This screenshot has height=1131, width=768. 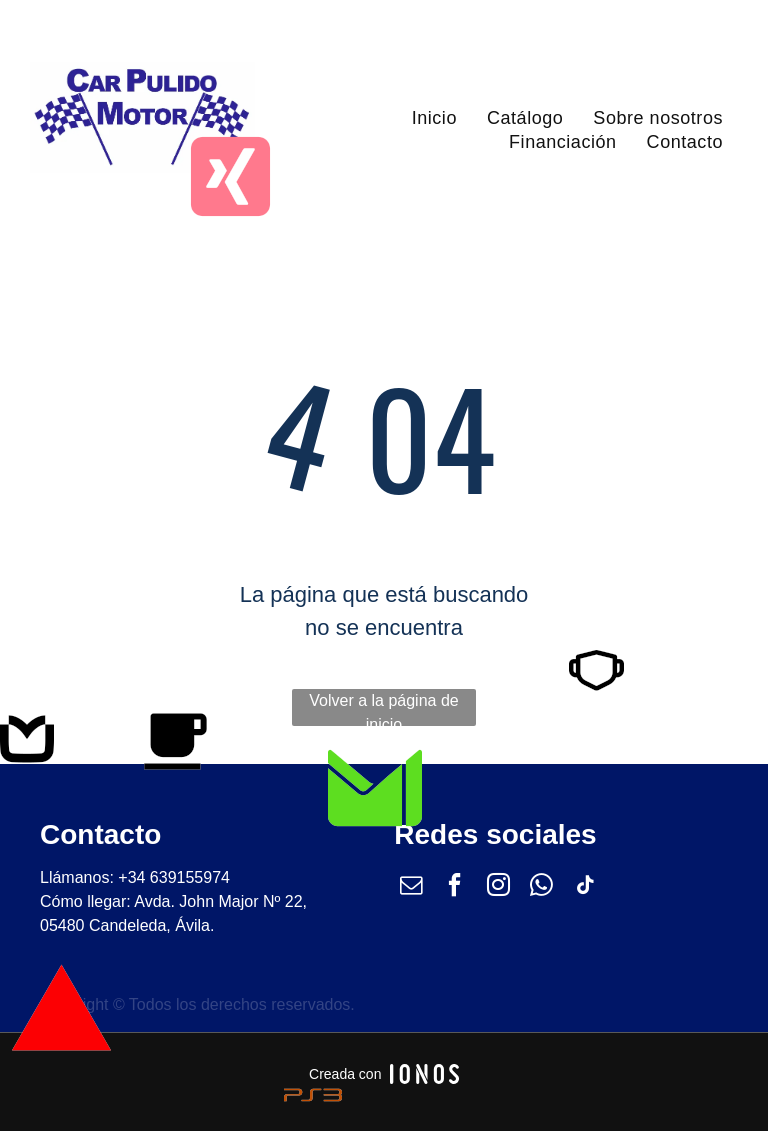 What do you see at coordinates (175, 741) in the screenshot?
I see `access coffee shop or café listings` at bounding box center [175, 741].